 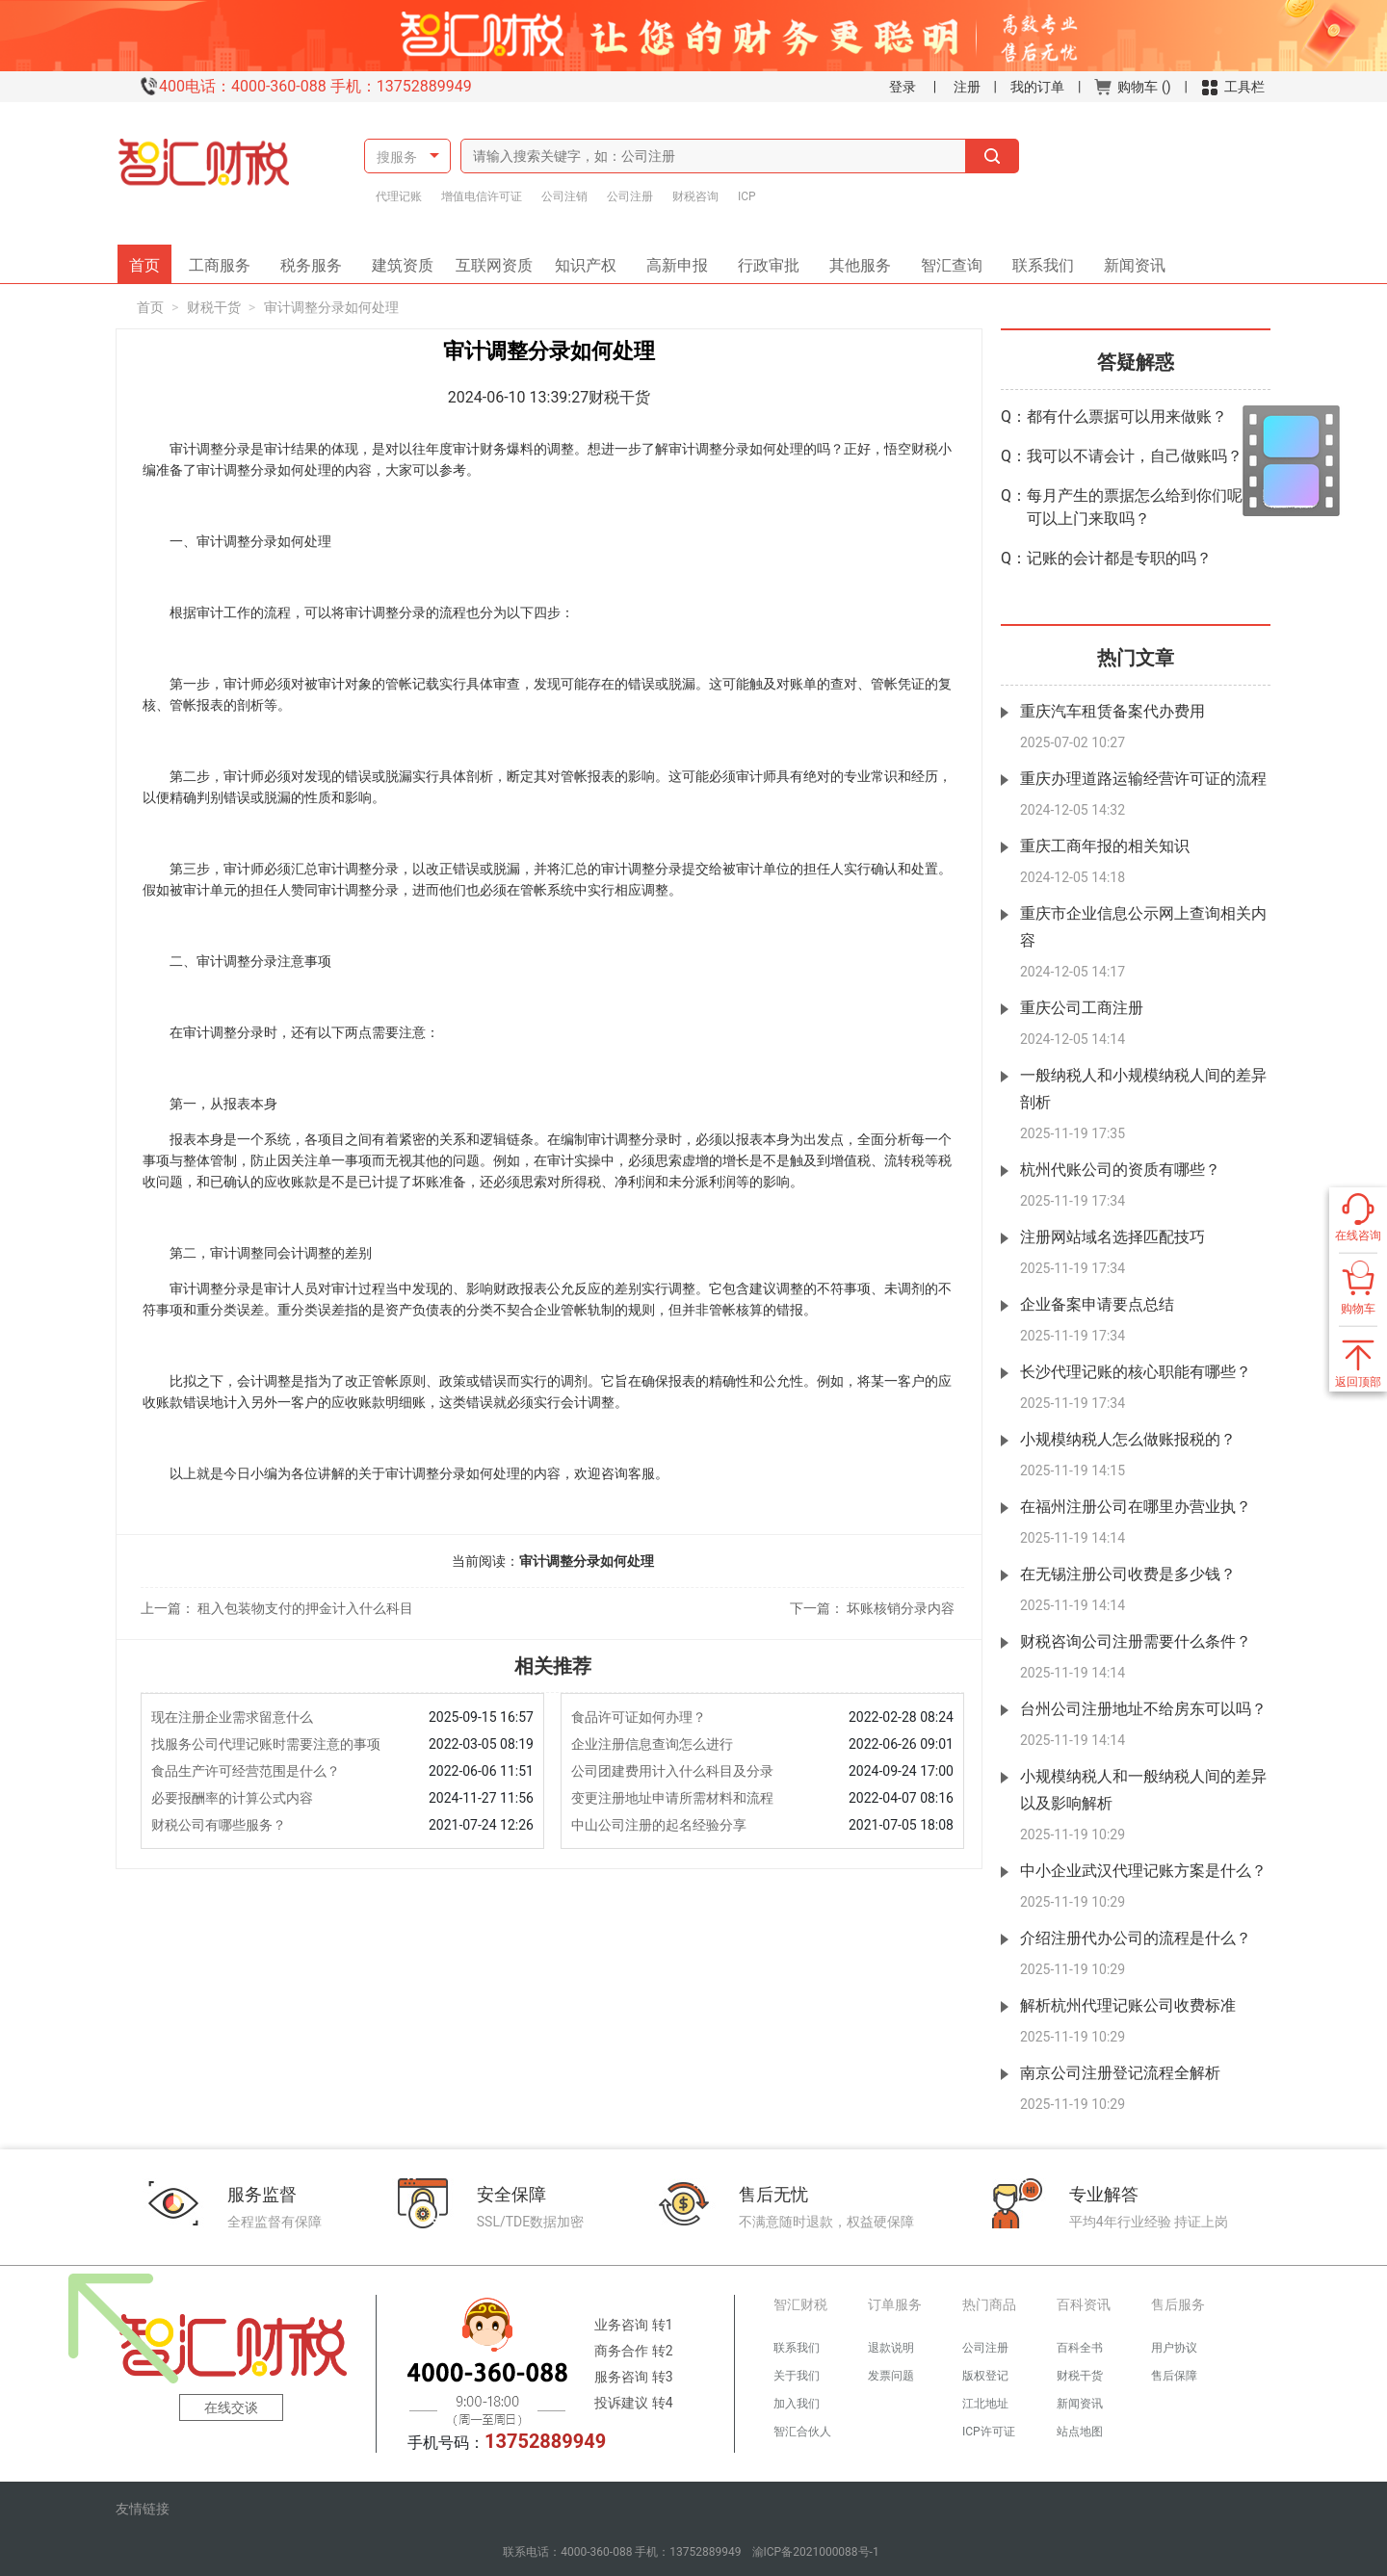 What do you see at coordinates (1291, 460) in the screenshot?
I see `open video player or media library` at bounding box center [1291, 460].